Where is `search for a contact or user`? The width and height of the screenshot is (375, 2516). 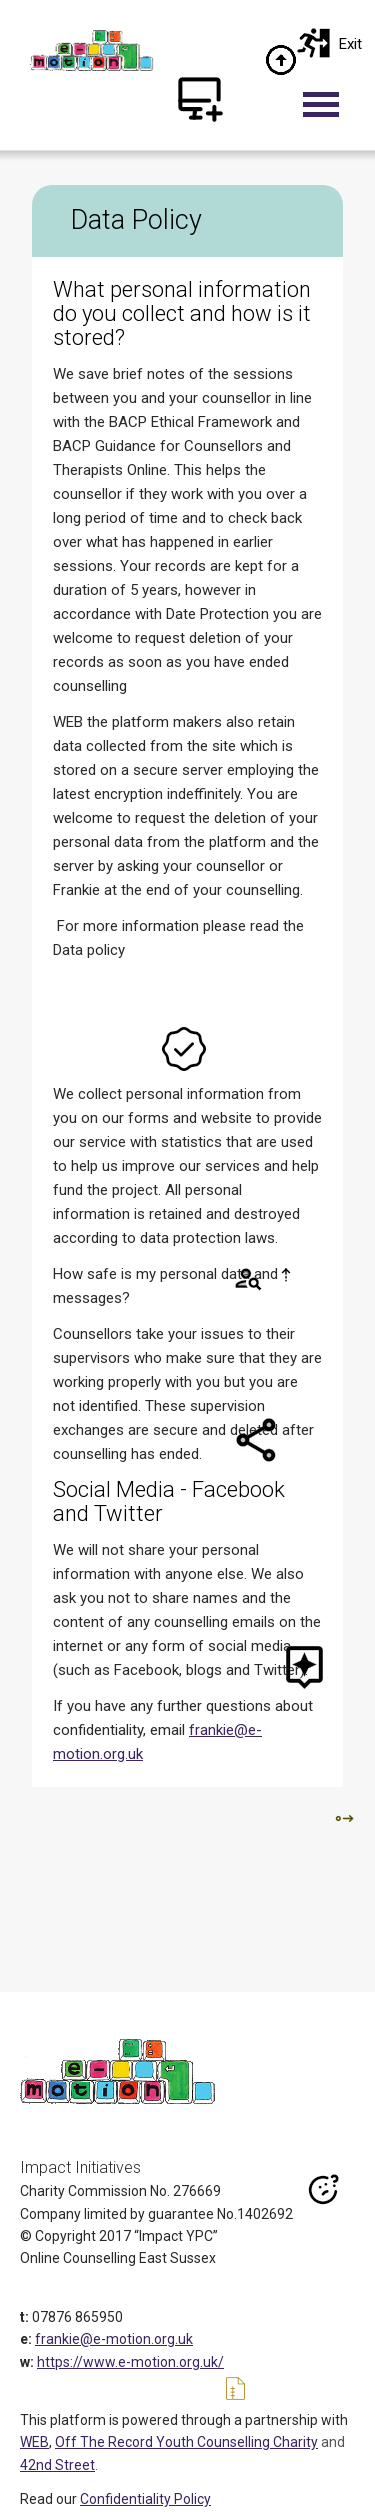 search for a contact or user is located at coordinates (248, 1277).